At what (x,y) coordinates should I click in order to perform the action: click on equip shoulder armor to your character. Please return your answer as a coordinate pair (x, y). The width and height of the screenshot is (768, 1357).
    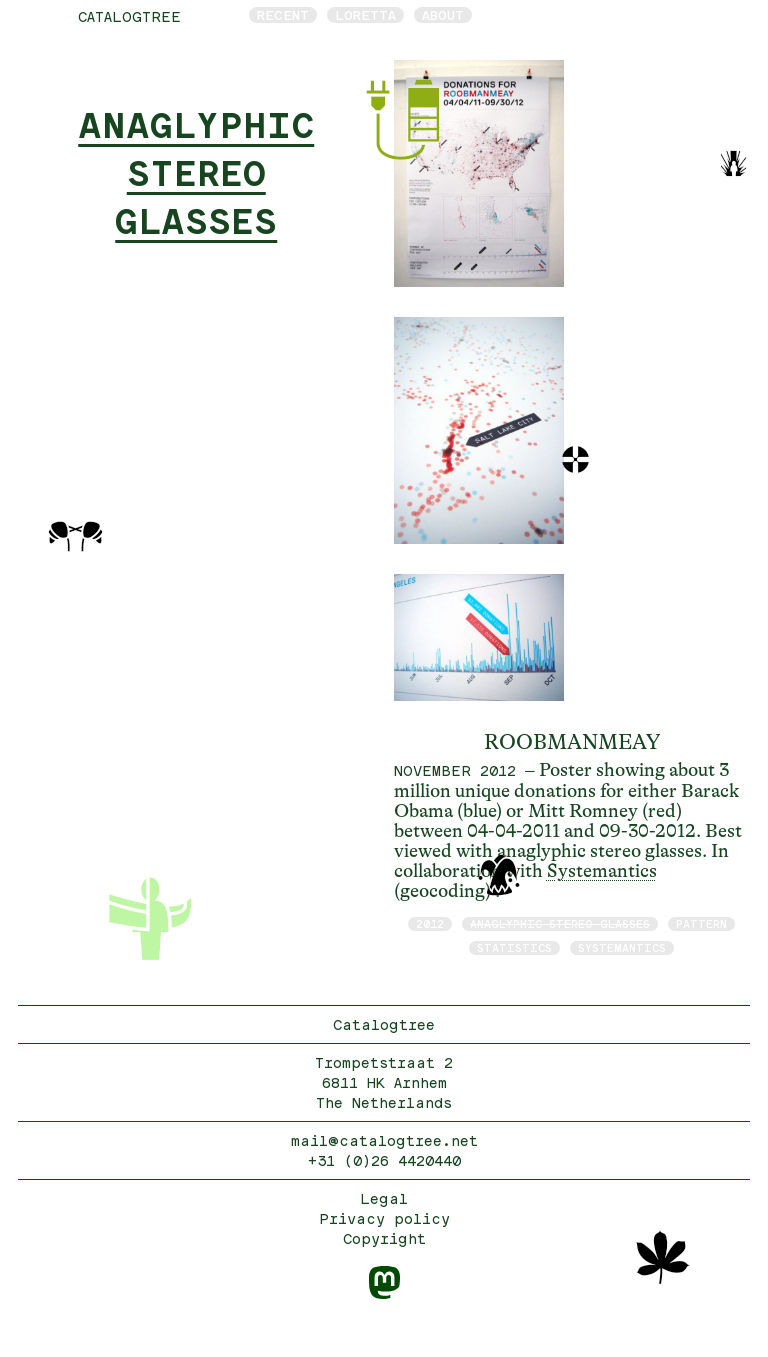
    Looking at the image, I should click on (75, 536).